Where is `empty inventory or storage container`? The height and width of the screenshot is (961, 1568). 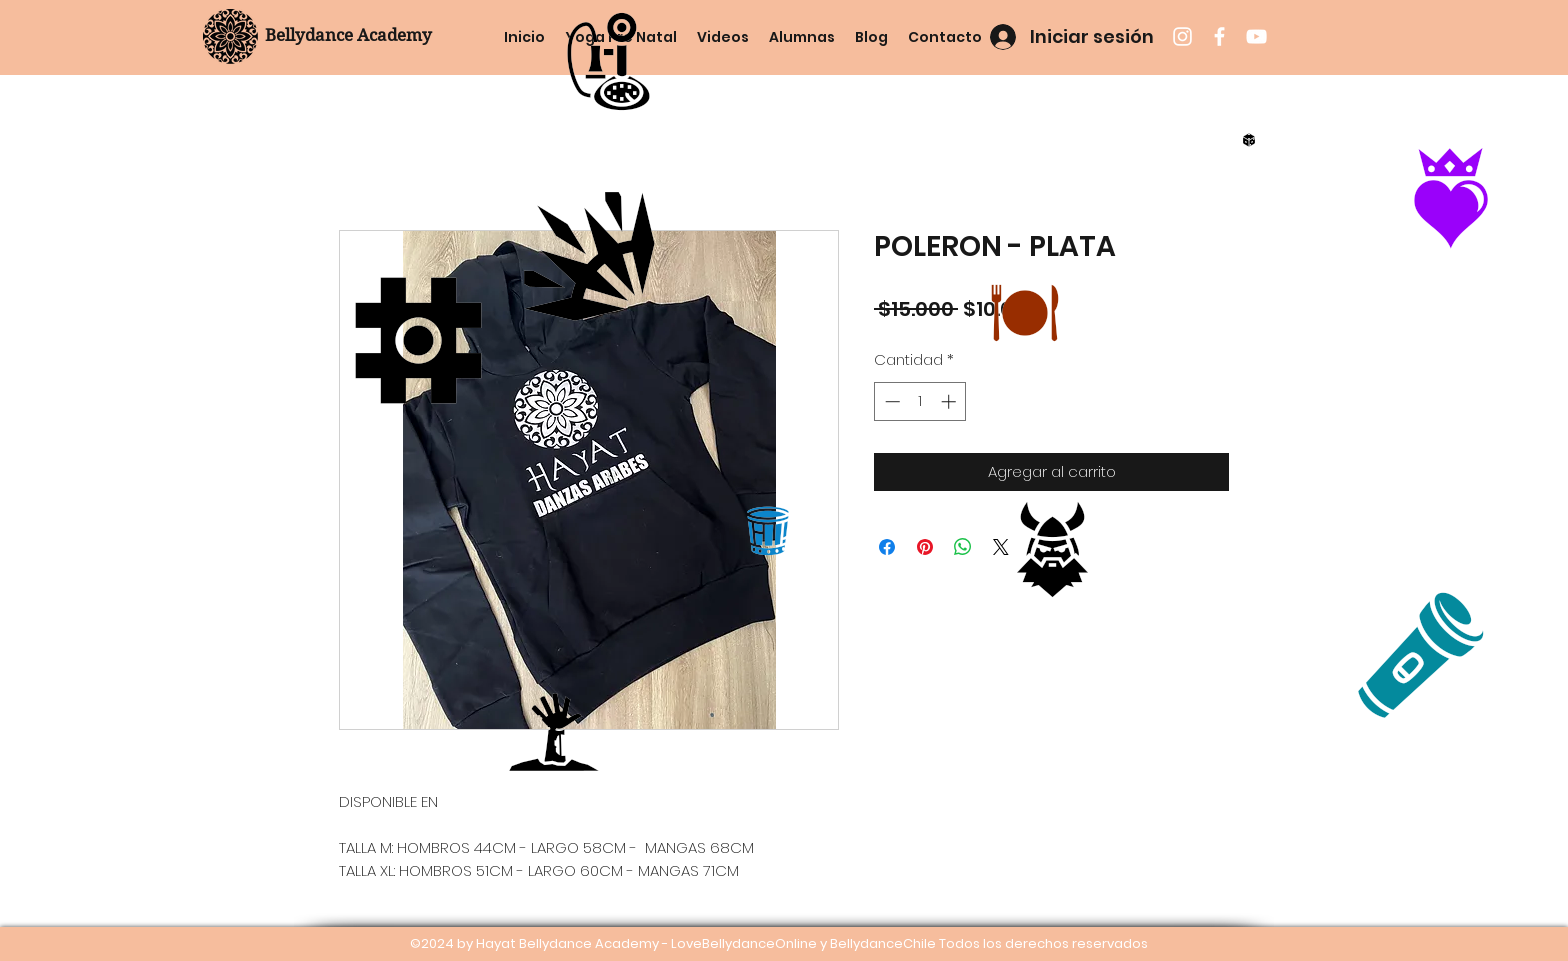 empty inventory or storage container is located at coordinates (768, 523).